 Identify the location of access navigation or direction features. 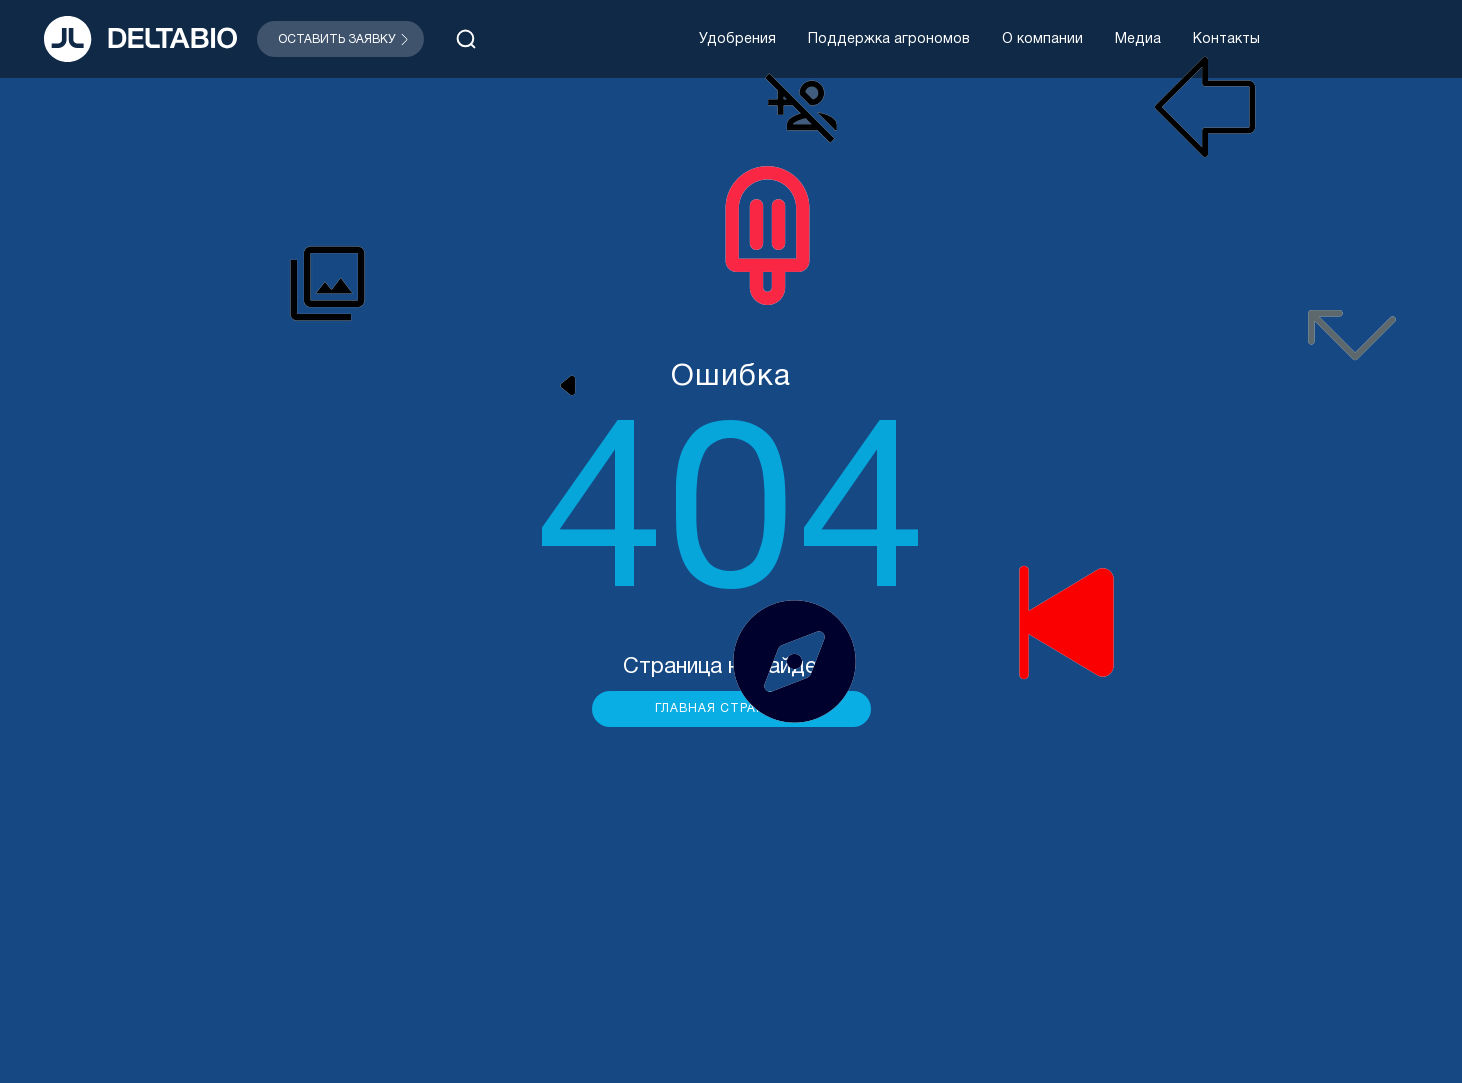
(794, 661).